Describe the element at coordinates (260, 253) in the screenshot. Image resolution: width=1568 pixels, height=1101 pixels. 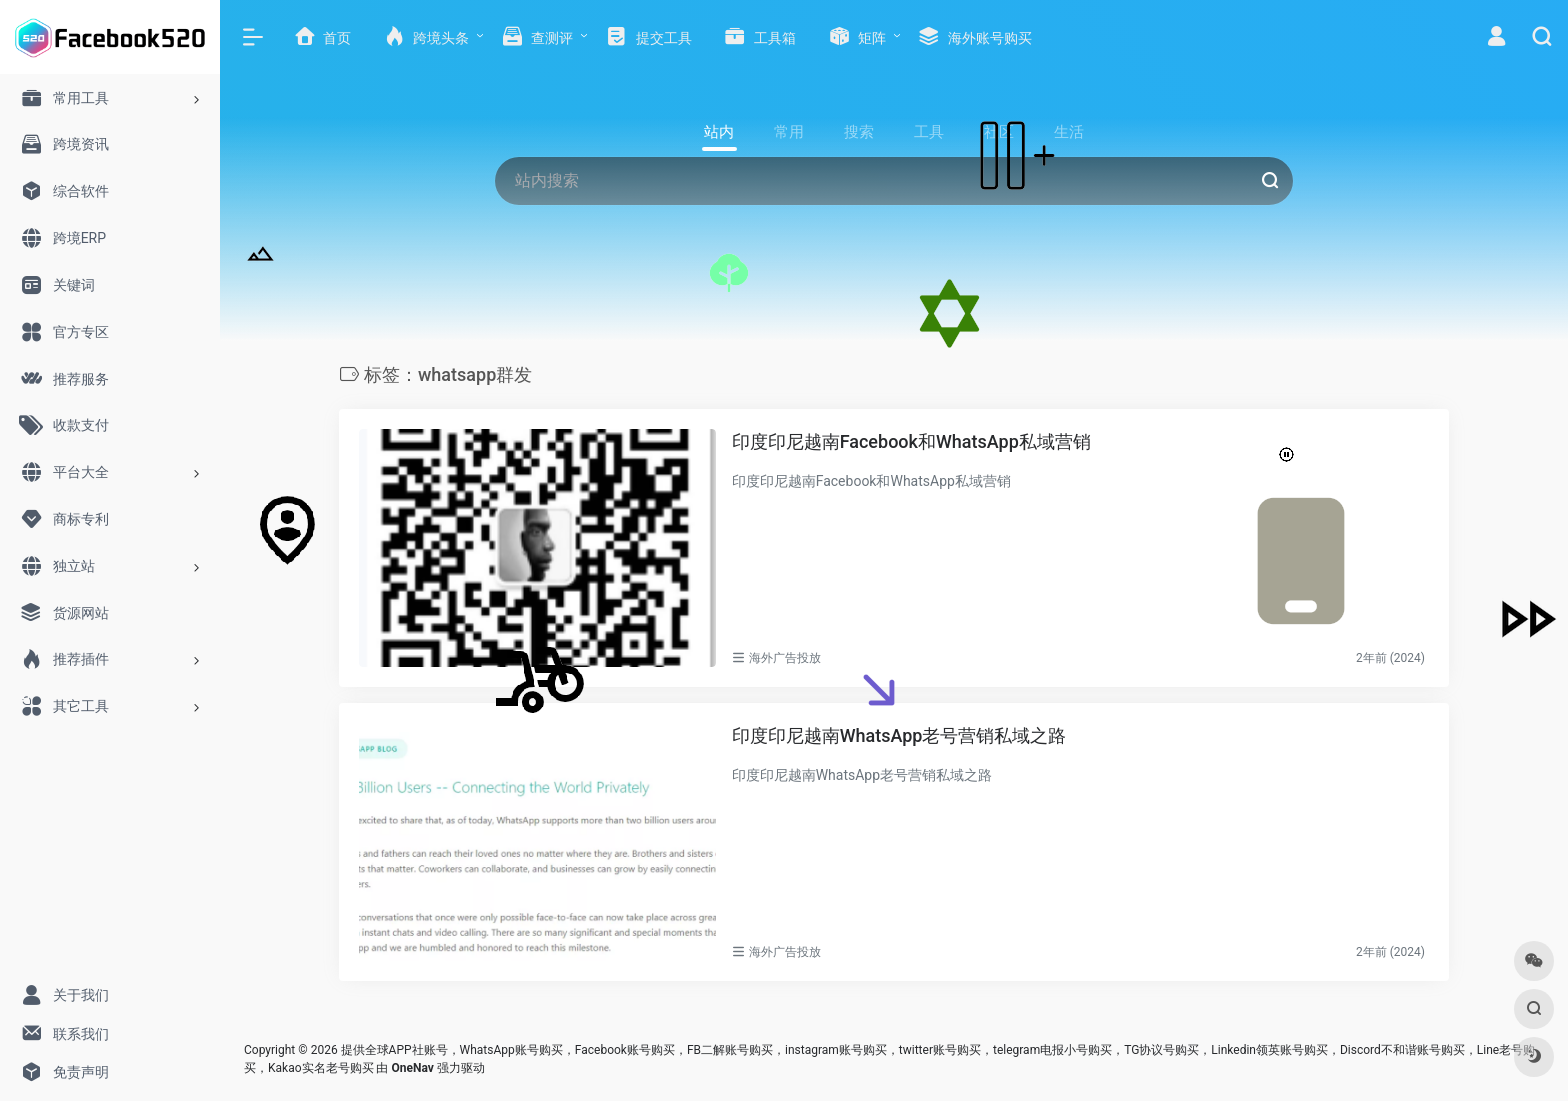
I see `view terrain or topographic map layer` at that location.